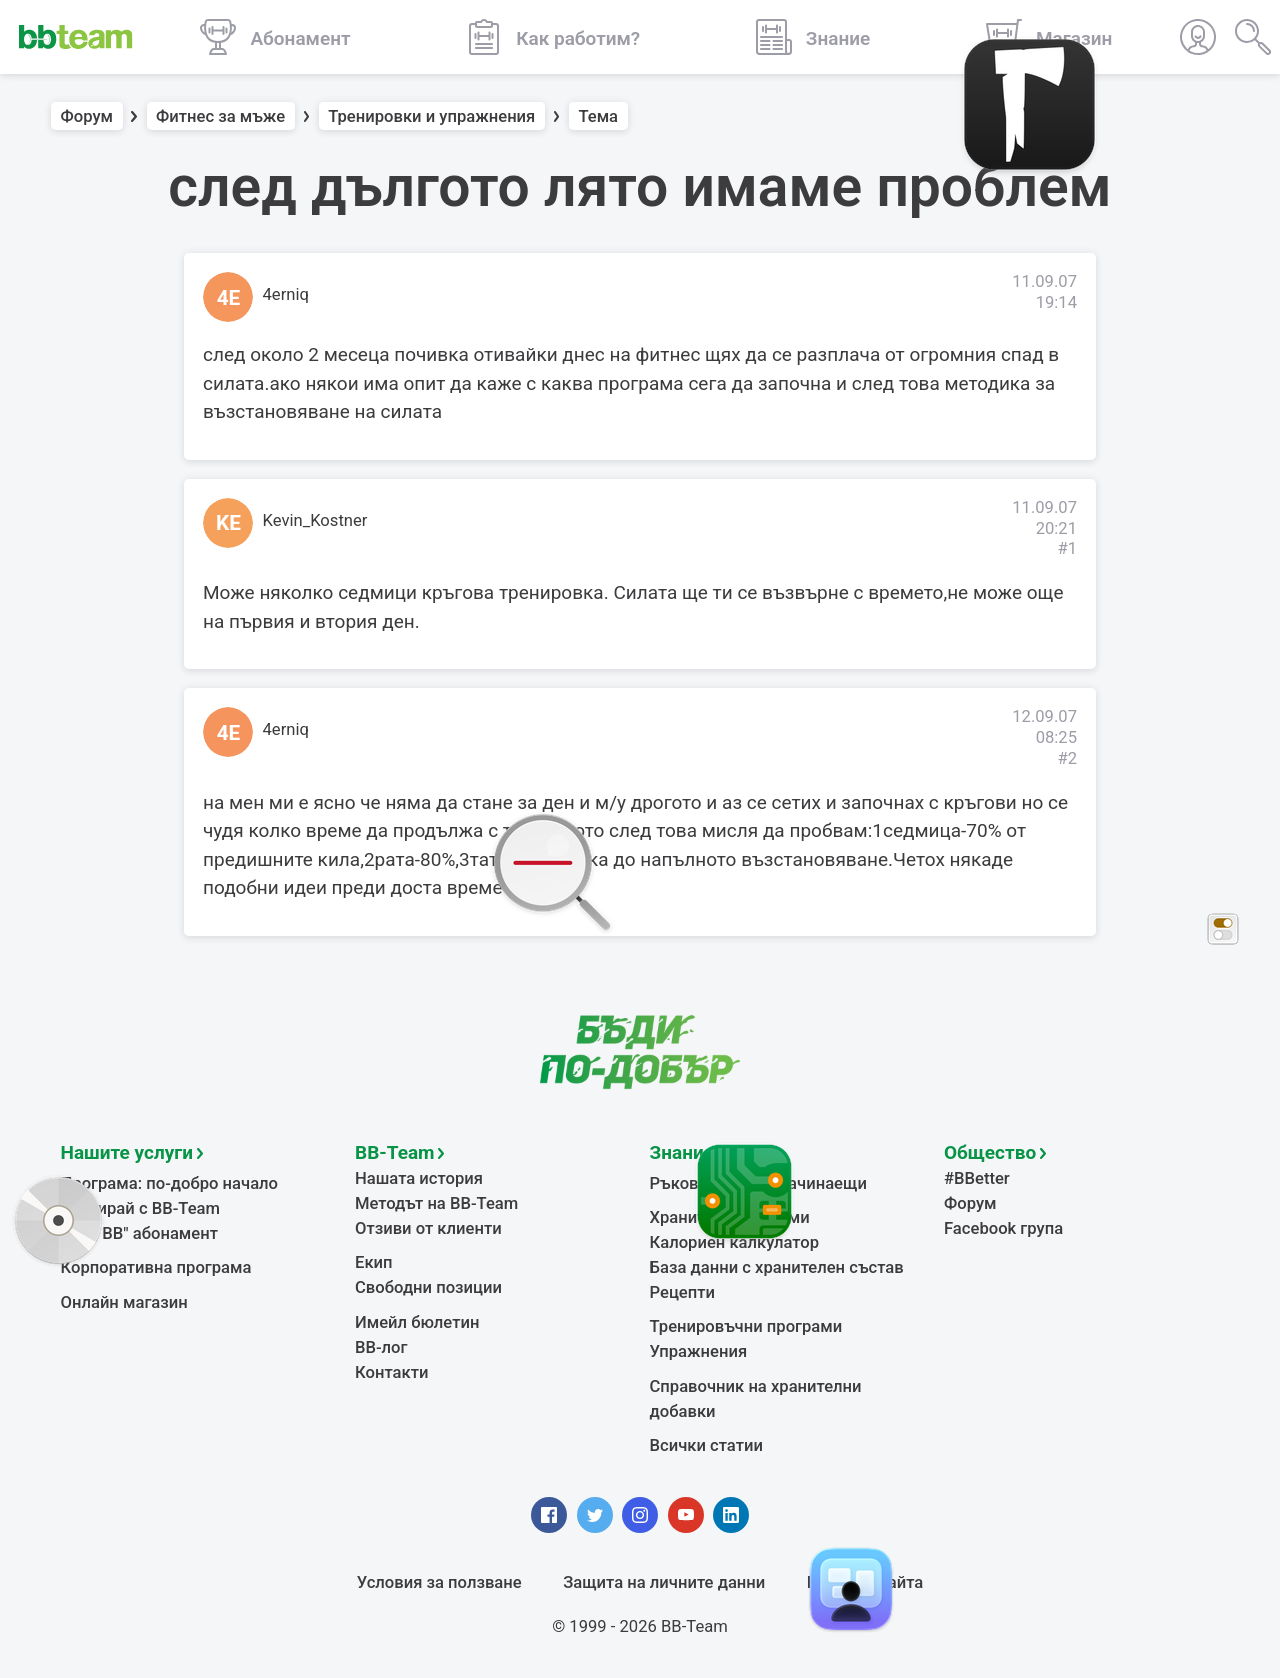 The height and width of the screenshot is (1678, 1280). Describe the element at coordinates (551, 871) in the screenshot. I see `zoom out on file preview` at that location.